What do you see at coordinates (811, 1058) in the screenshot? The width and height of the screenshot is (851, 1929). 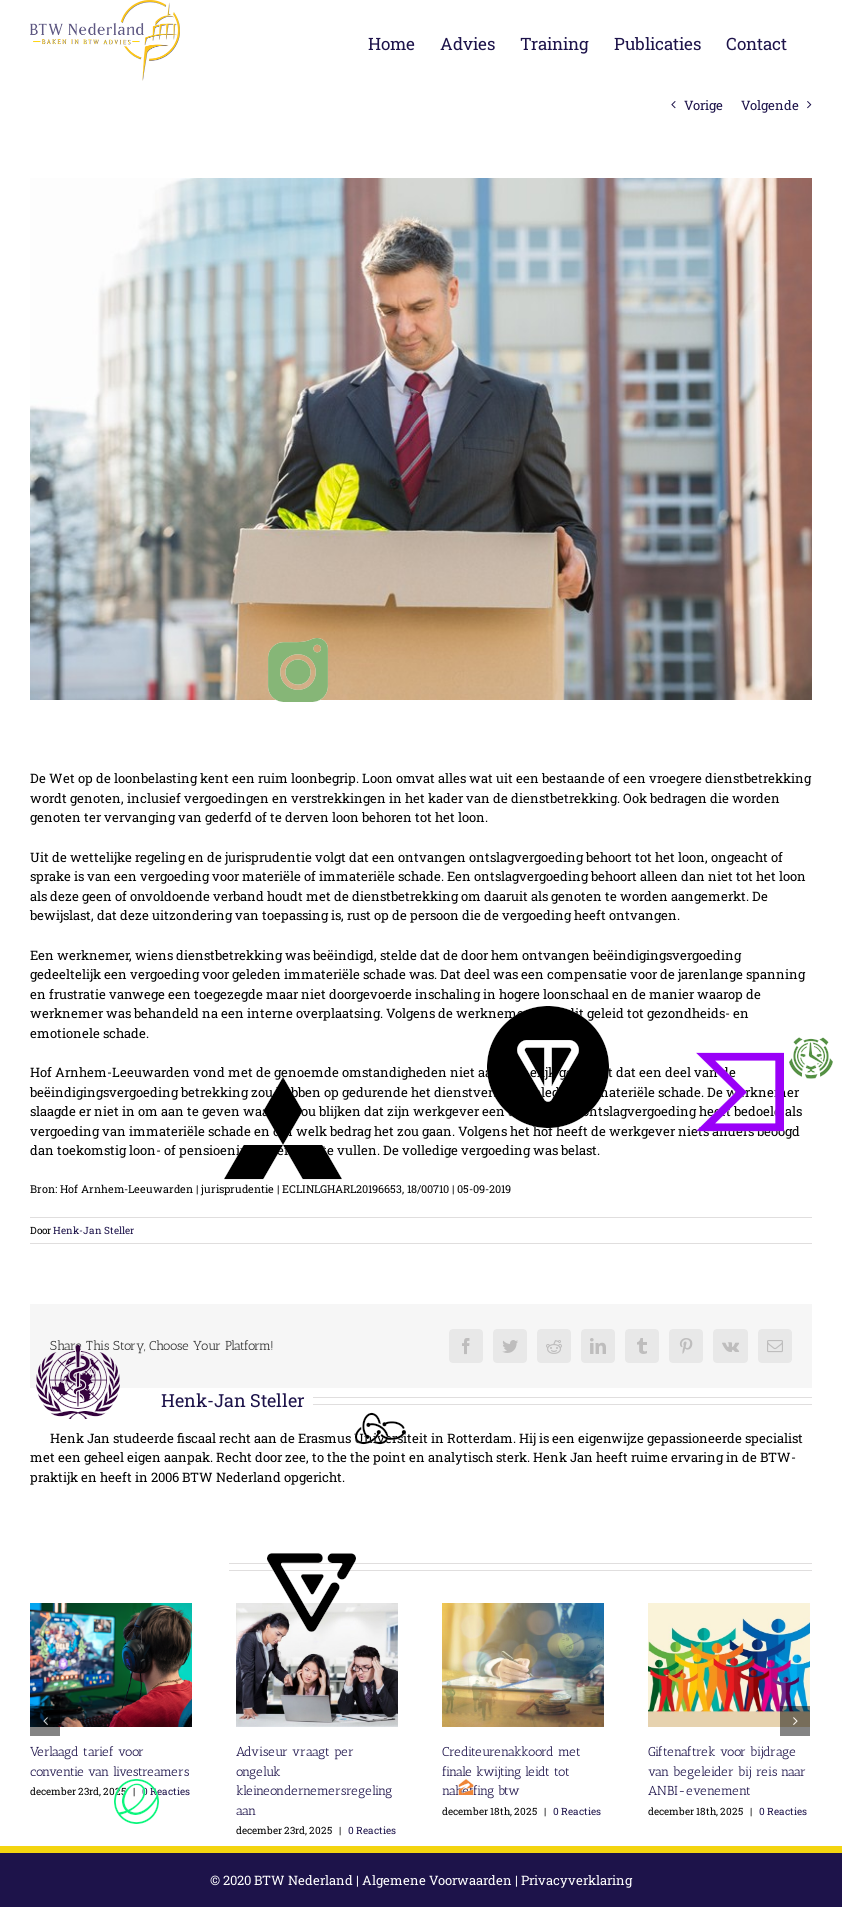 I see `timescale database branding or product link` at bounding box center [811, 1058].